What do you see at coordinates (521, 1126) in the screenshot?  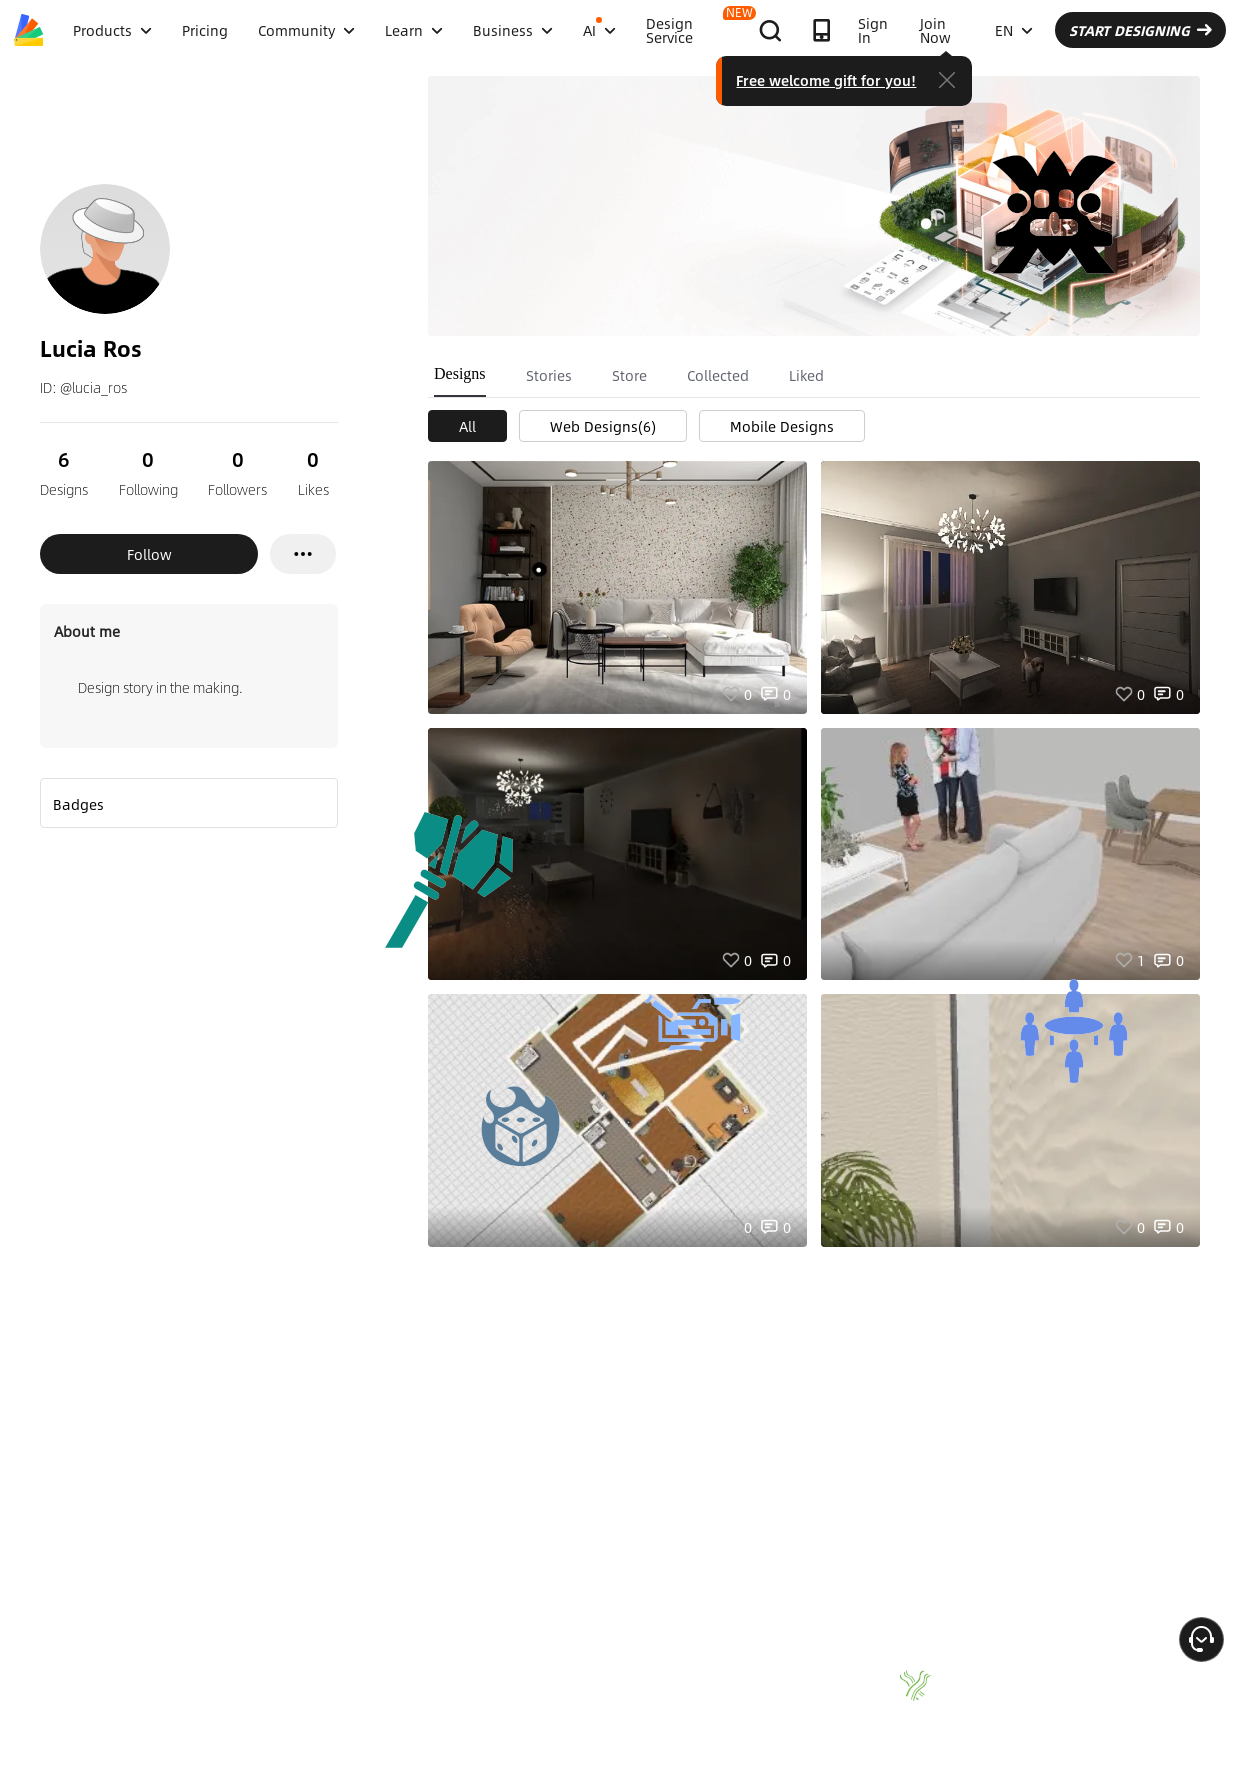 I see `activate a risky or high-stakes game mode` at bounding box center [521, 1126].